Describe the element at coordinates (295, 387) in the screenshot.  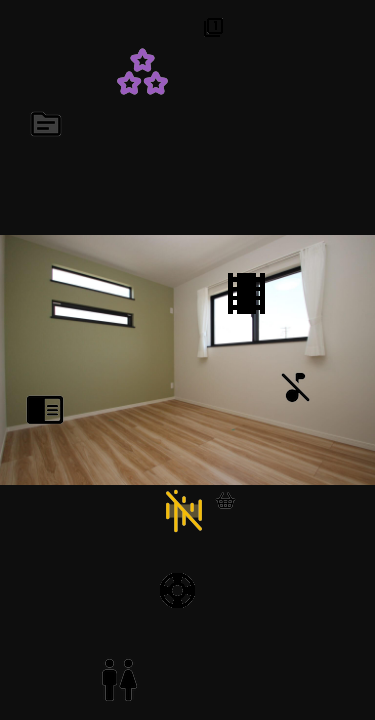
I see `mute or disable music playback` at that location.